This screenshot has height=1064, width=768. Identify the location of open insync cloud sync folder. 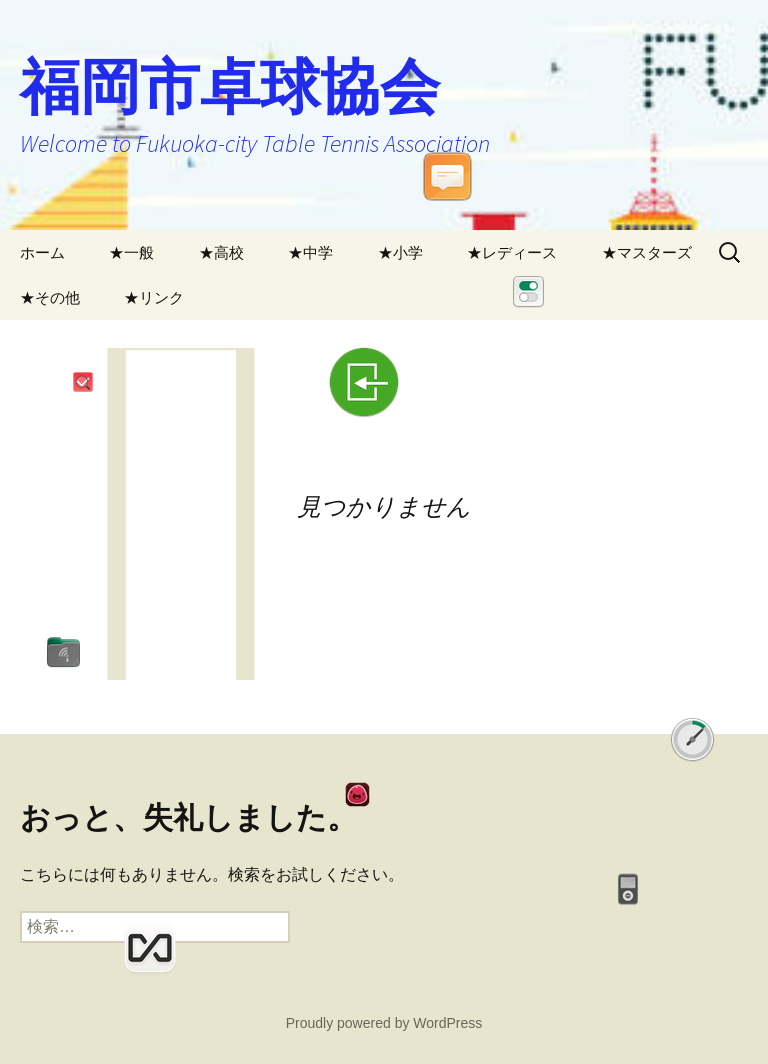
(63, 651).